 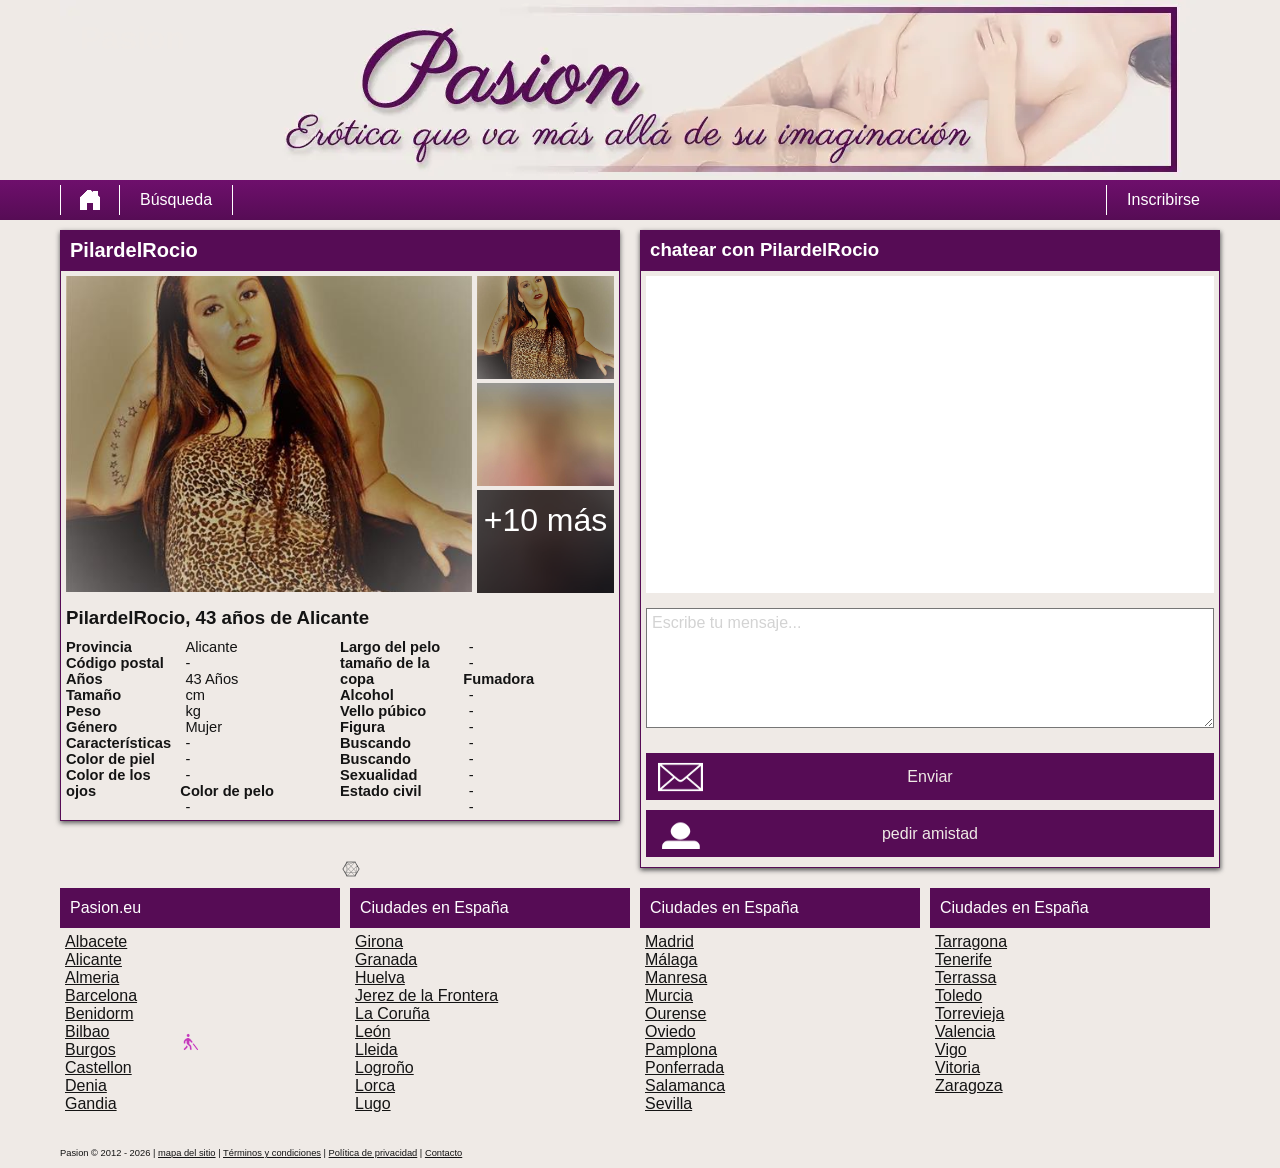 What do you see at coordinates (351, 869) in the screenshot?
I see `connectdevelop brand logo` at bounding box center [351, 869].